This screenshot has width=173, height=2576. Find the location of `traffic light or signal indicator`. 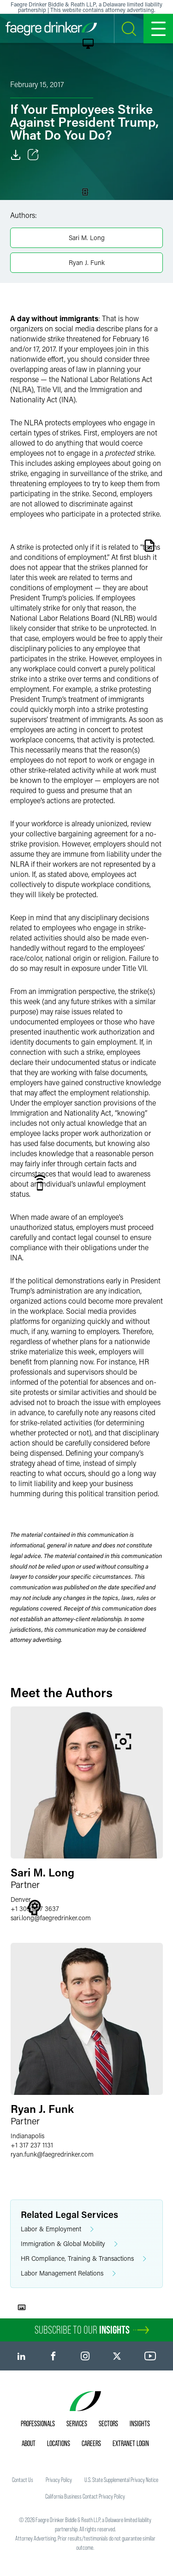

traffic light or signal indicator is located at coordinates (85, 192).